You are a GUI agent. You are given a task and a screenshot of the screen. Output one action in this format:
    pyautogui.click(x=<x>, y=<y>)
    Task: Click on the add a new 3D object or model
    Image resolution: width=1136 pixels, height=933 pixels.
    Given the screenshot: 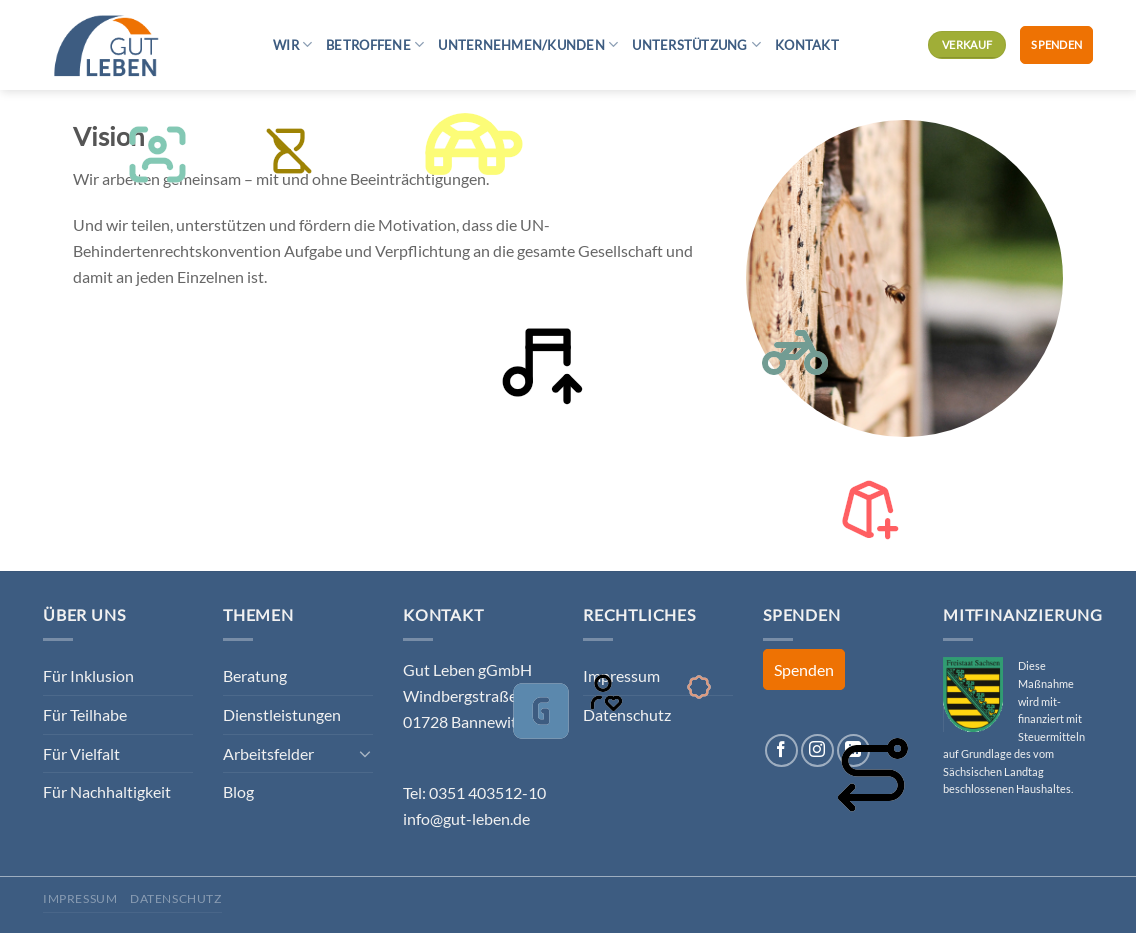 What is the action you would take?
    pyautogui.click(x=869, y=510)
    